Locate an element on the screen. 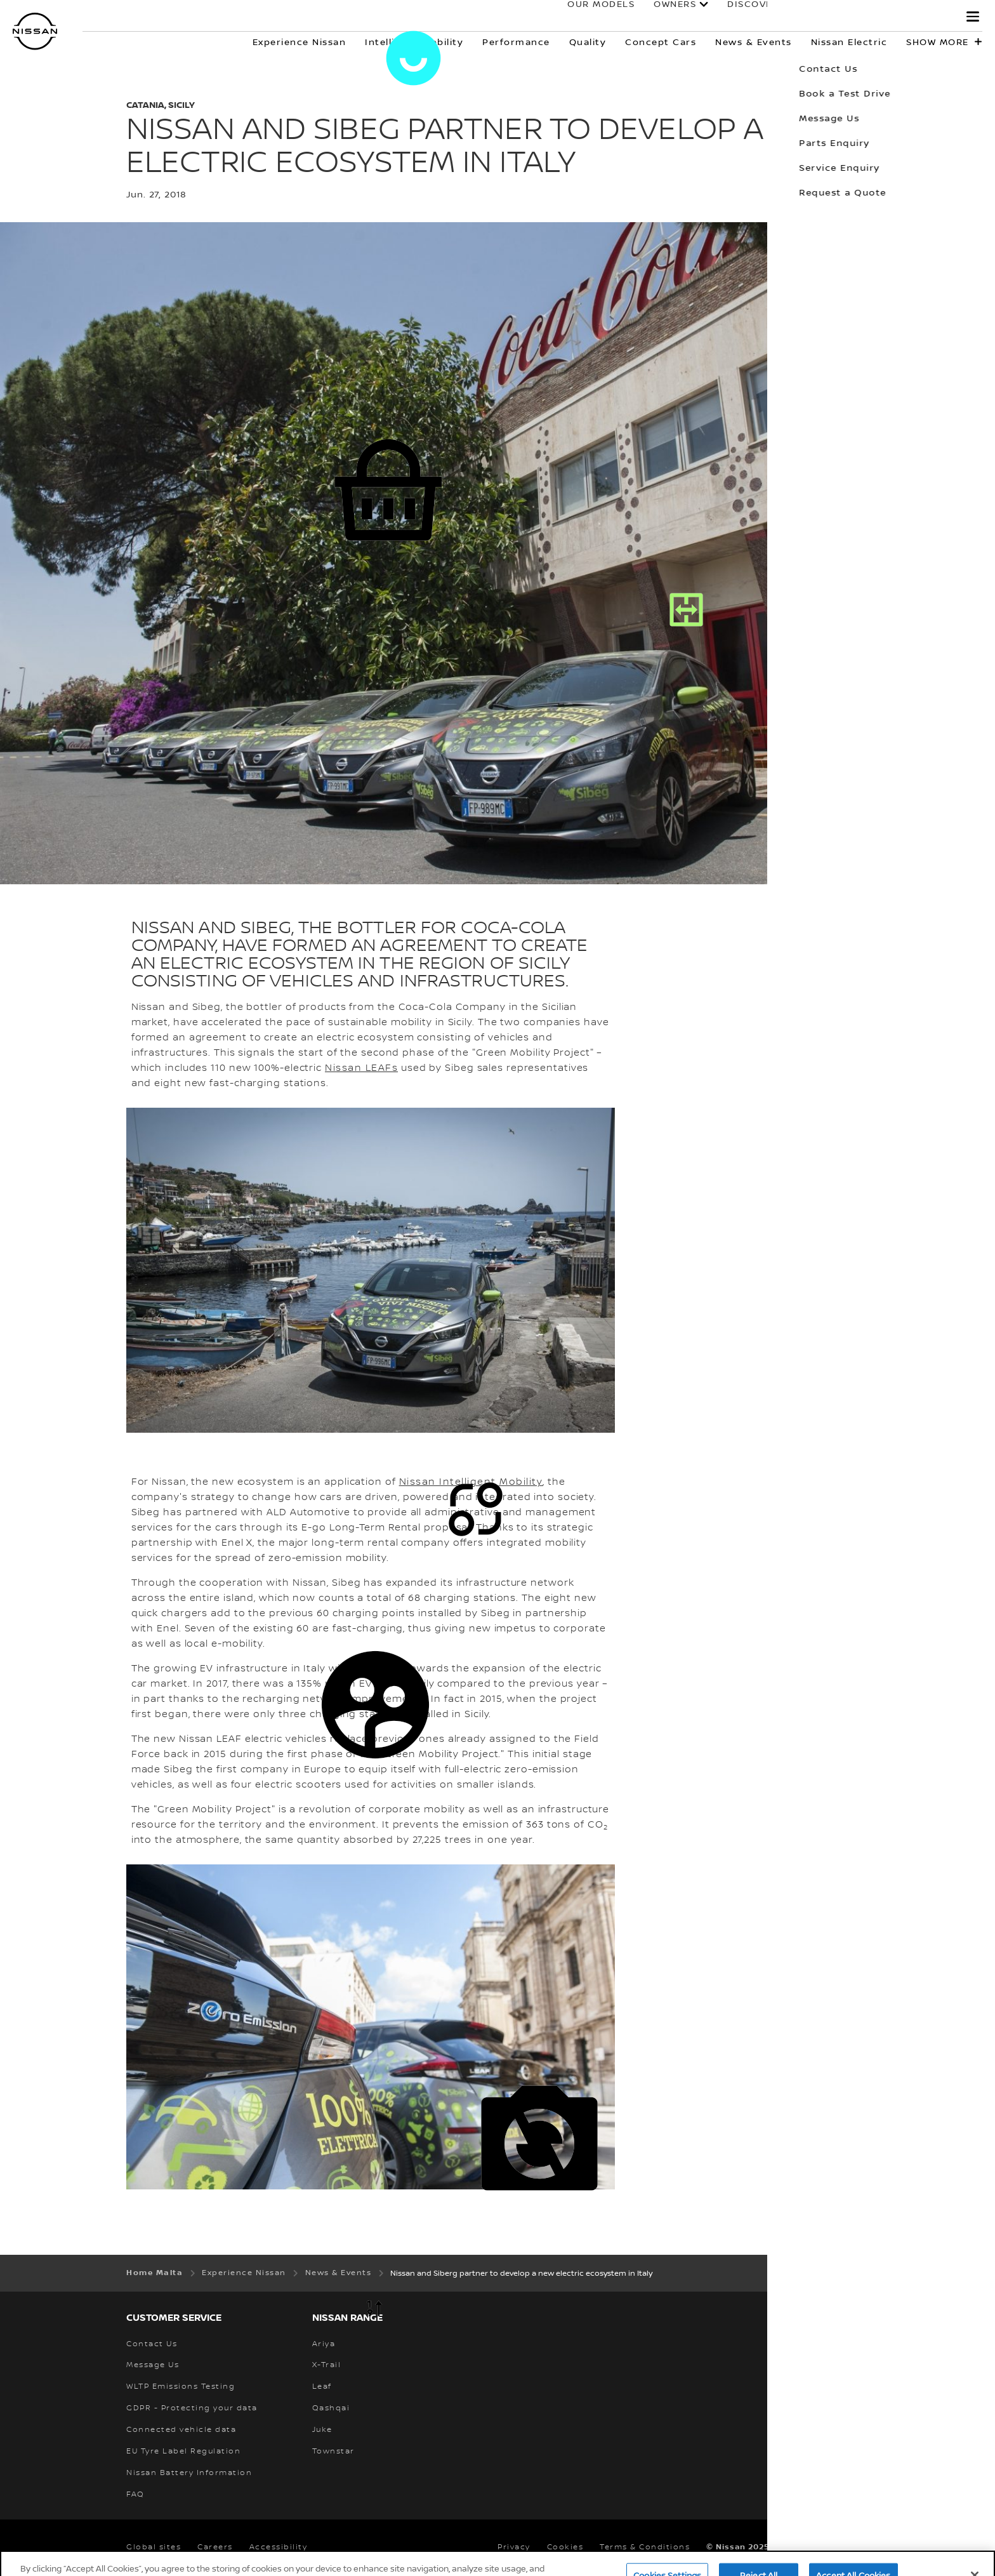 The image size is (995, 2576). view your profile is located at coordinates (413, 58).